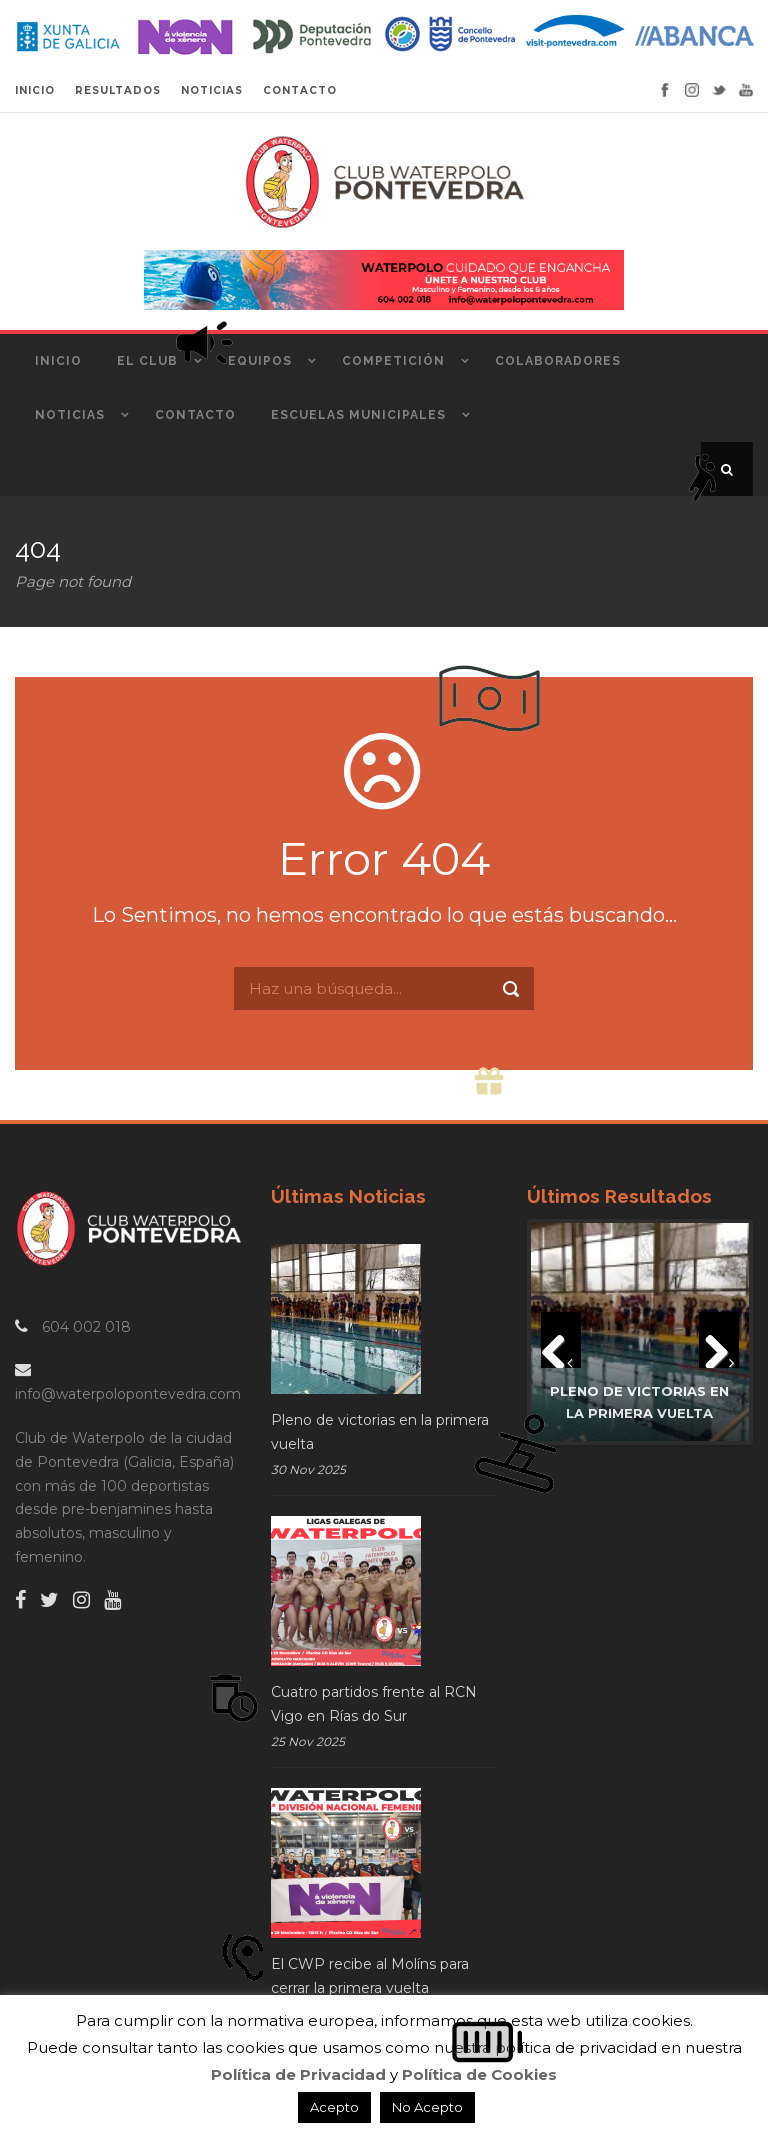 Image resolution: width=768 pixels, height=2135 pixels. I want to click on view payment or transaction details, so click(489, 698).